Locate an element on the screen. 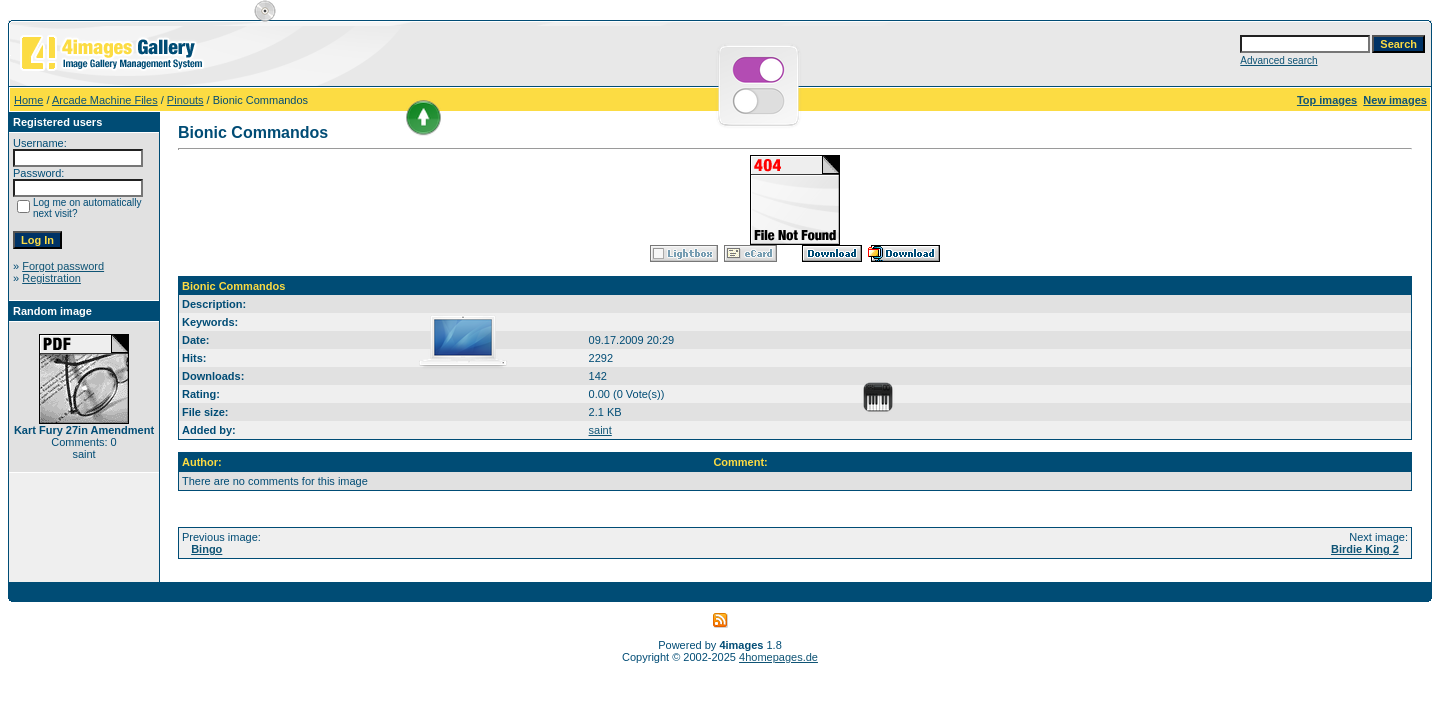  open audio midi setup utility is located at coordinates (878, 397).